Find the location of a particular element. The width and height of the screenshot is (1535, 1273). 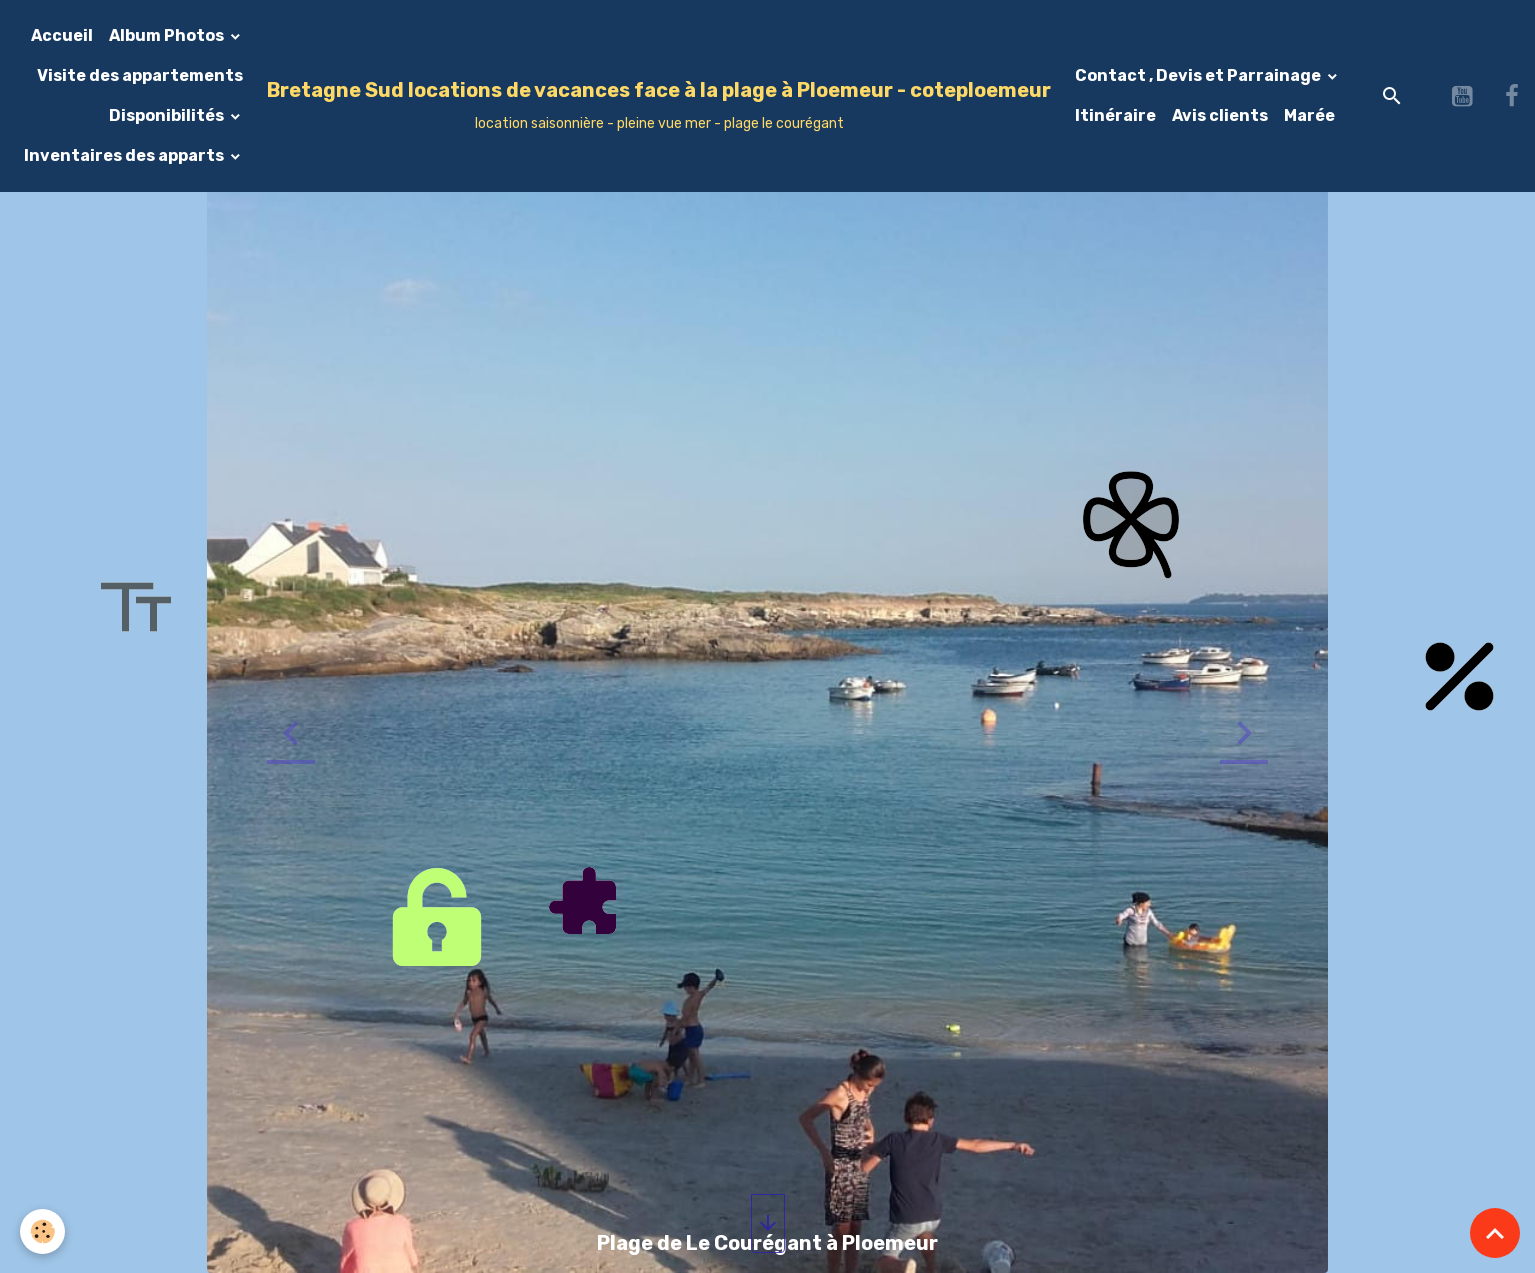

adjust text size settings is located at coordinates (136, 607).